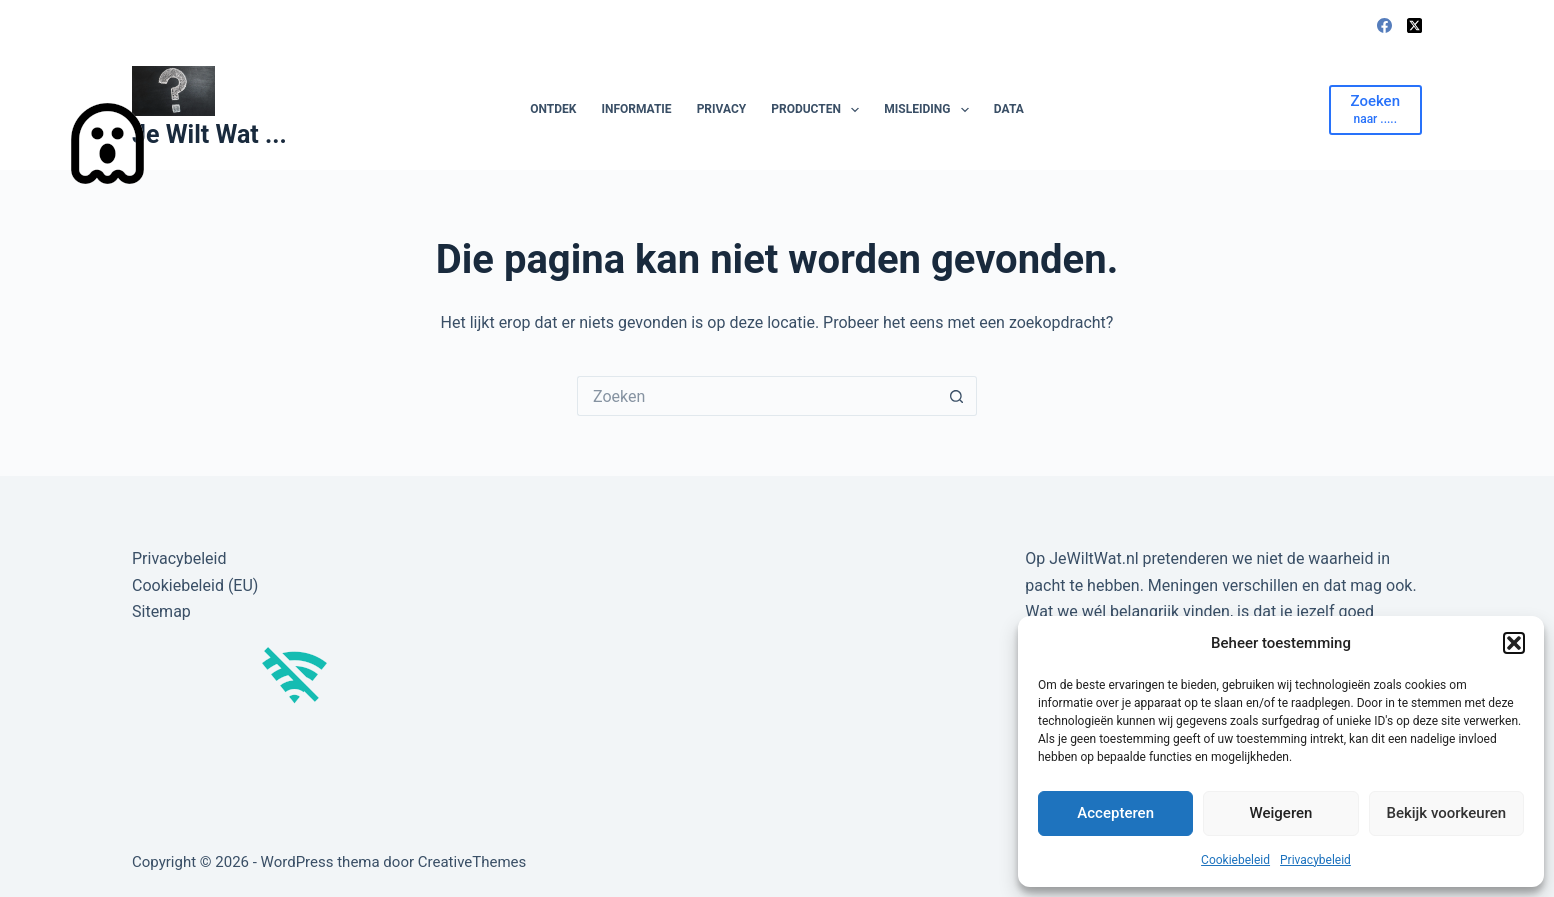  I want to click on toggle ghost mode or anonymous browsing, so click(107, 143).